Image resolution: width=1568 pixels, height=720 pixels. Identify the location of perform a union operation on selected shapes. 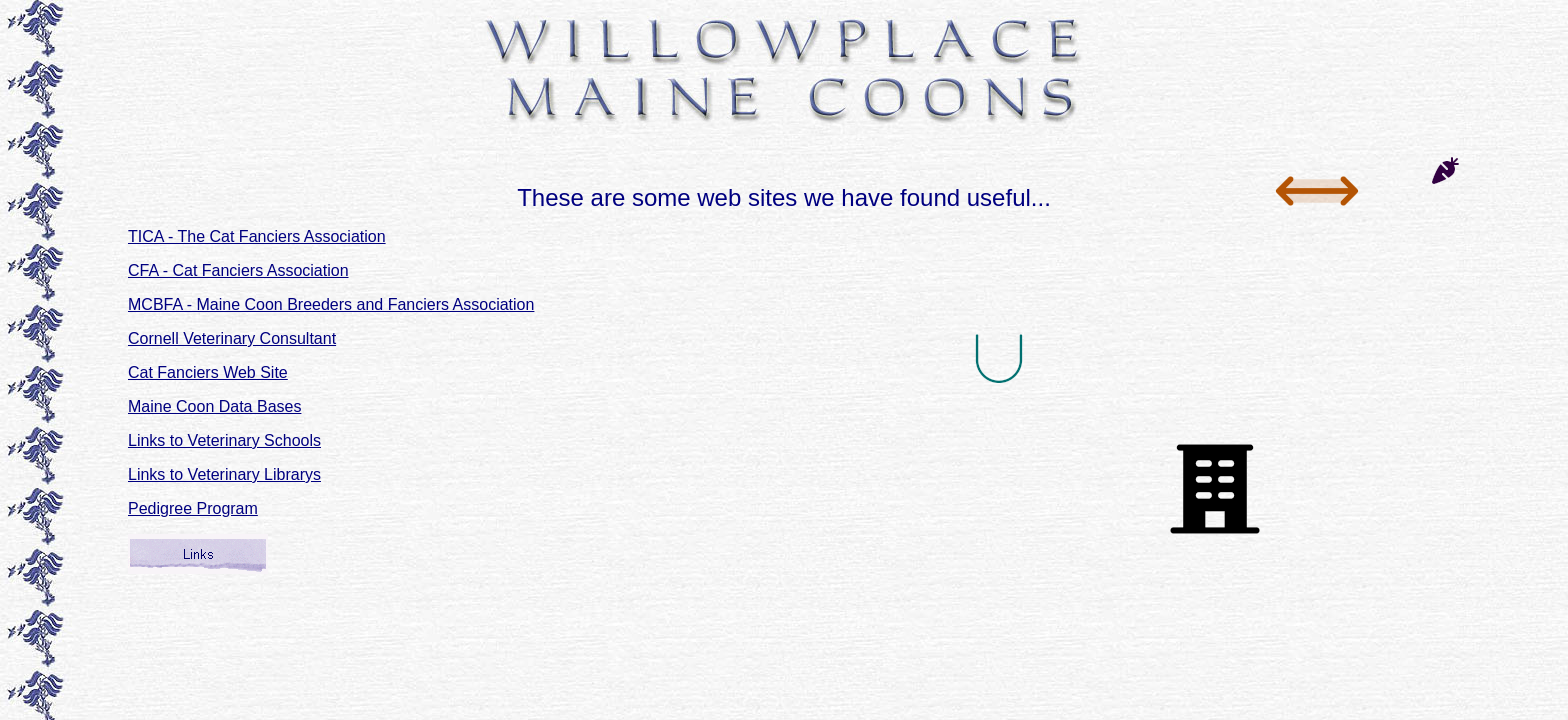
(999, 355).